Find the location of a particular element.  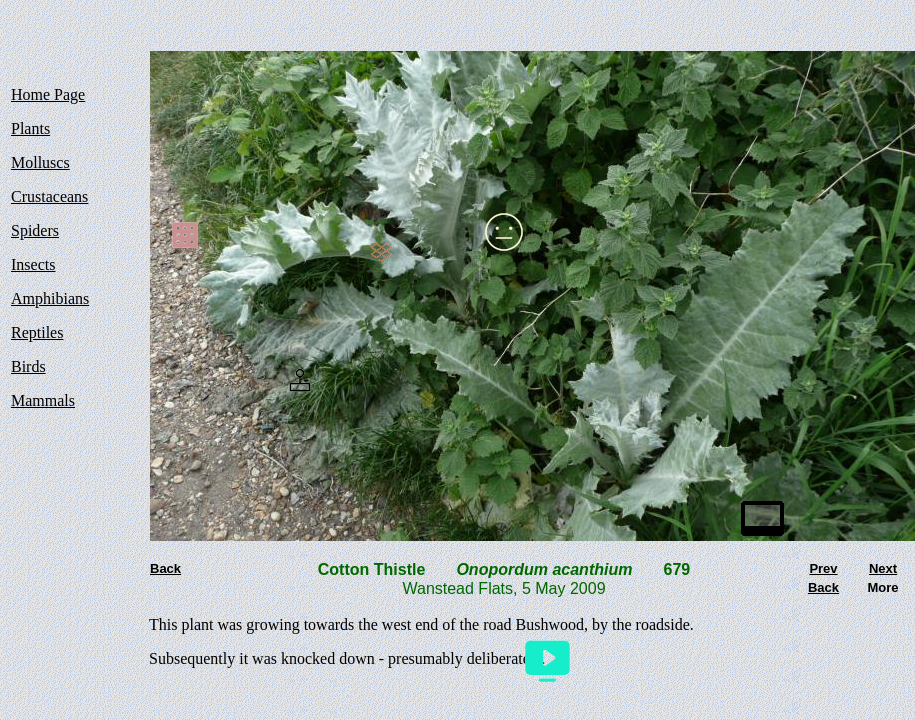

access game controller settings is located at coordinates (300, 381).